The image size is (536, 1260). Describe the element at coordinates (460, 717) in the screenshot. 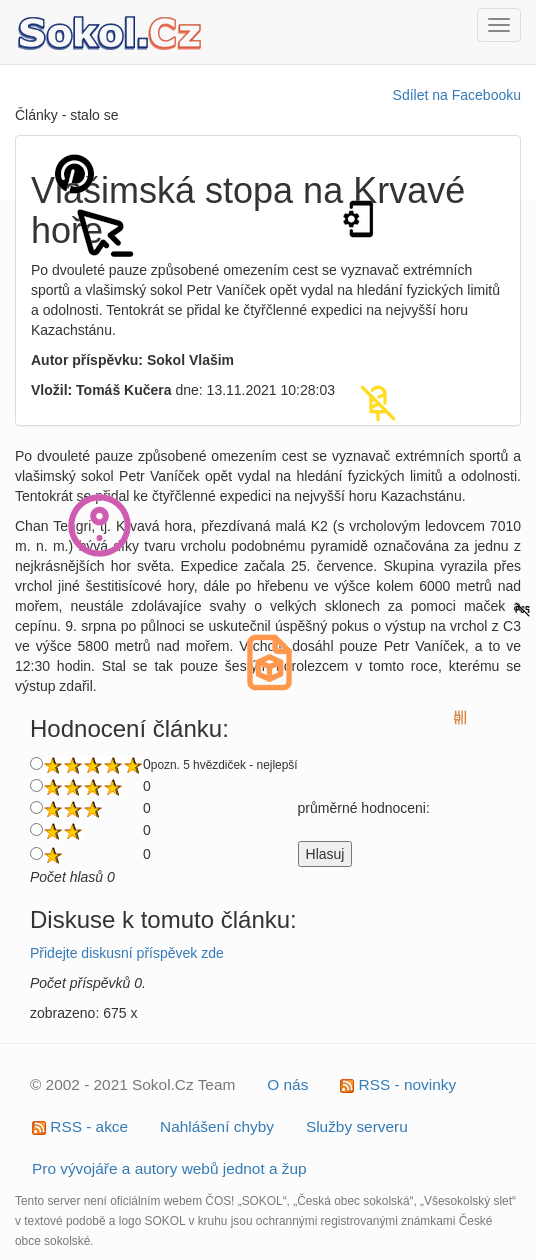

I see `indicates a prison or correctional facility location` at that location.